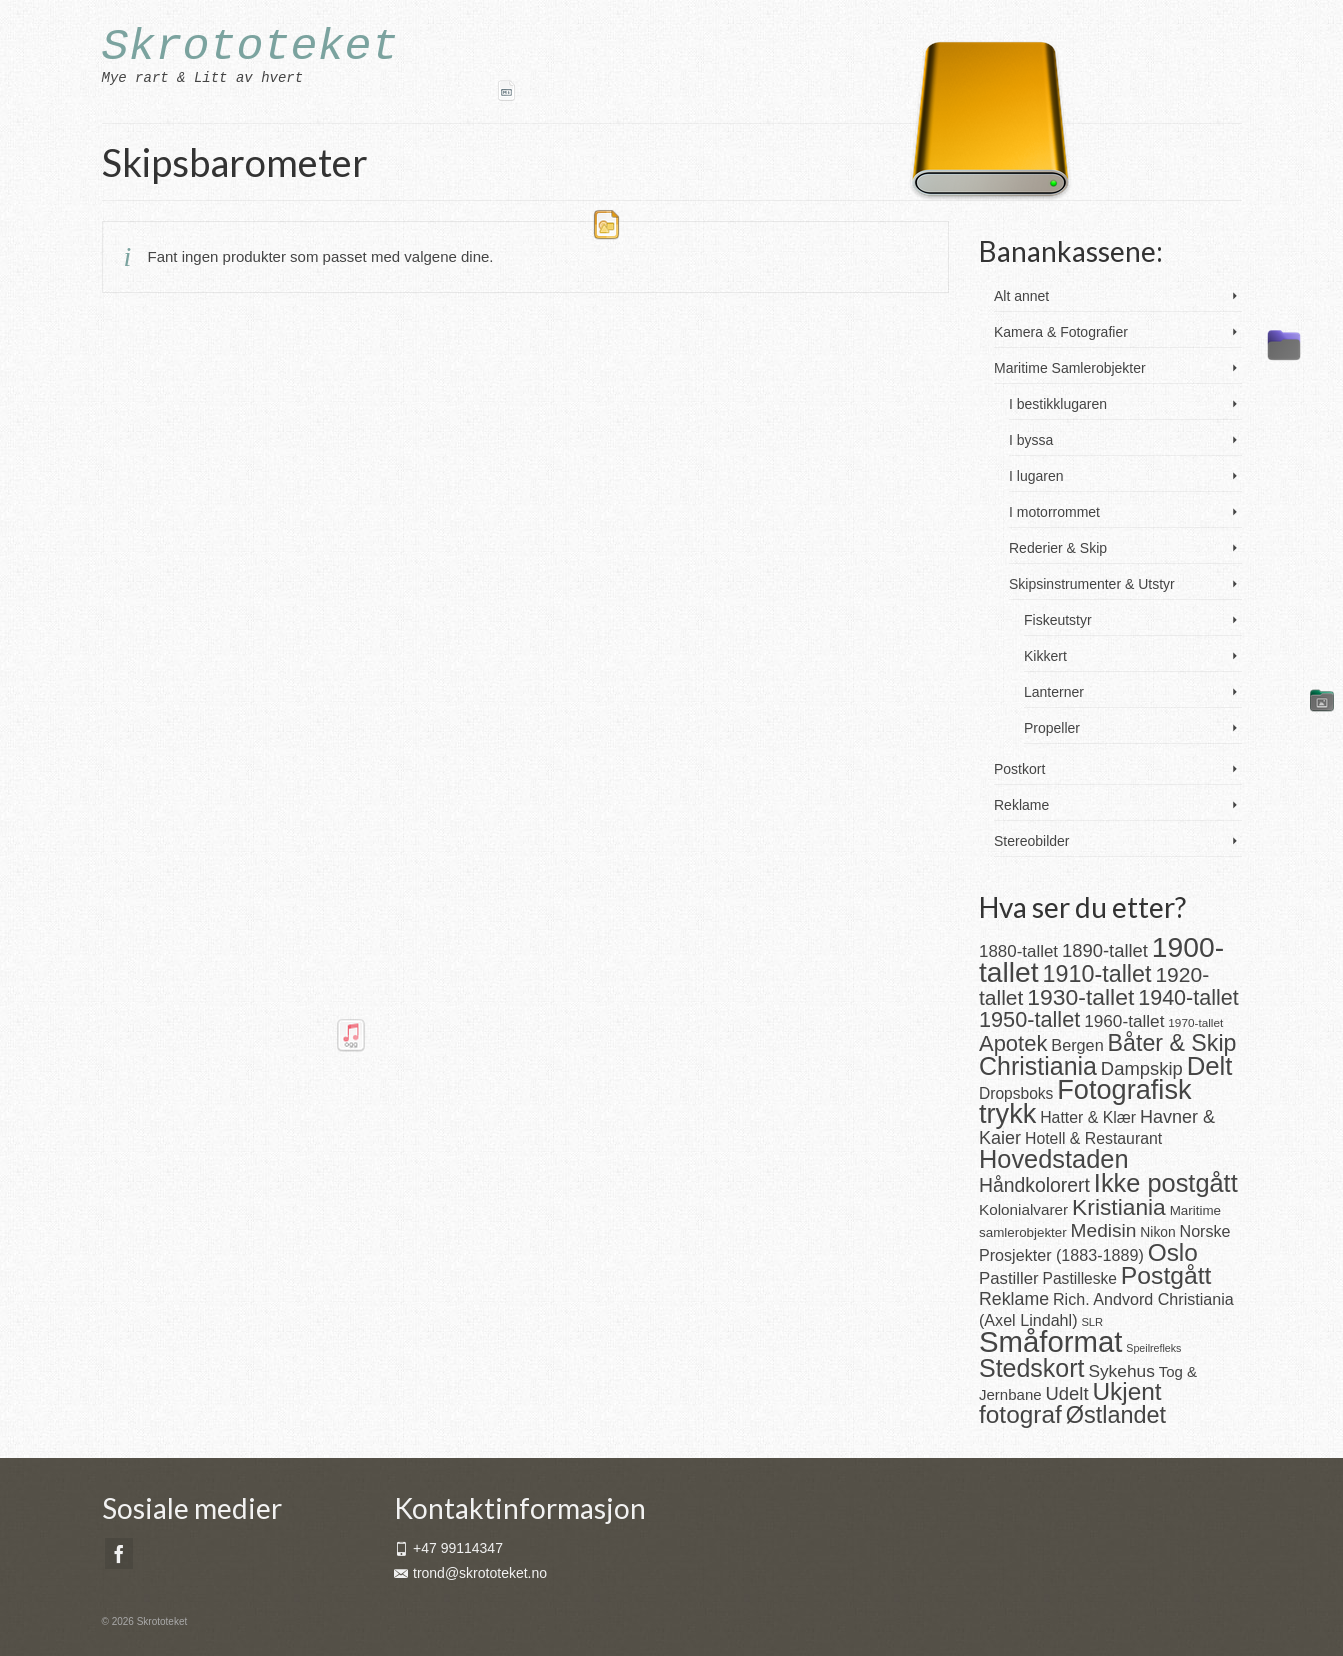  What do you see at coordinates (351, 1035) in the screenshot?
I see `an ogg vorbis audio file` at bounding box center [351, 1035].